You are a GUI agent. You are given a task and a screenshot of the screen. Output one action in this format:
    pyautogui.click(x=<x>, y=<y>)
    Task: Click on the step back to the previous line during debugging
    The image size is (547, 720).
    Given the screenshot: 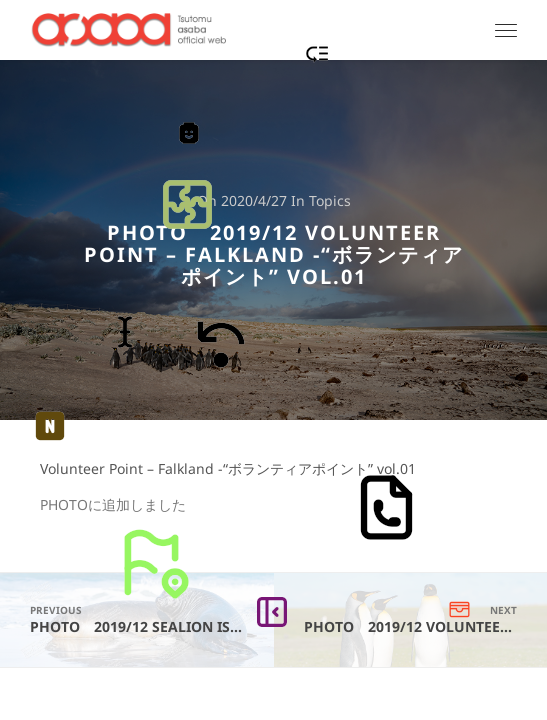 What is the action you would take?
    pyautogui.click(x=221, y=345)
    